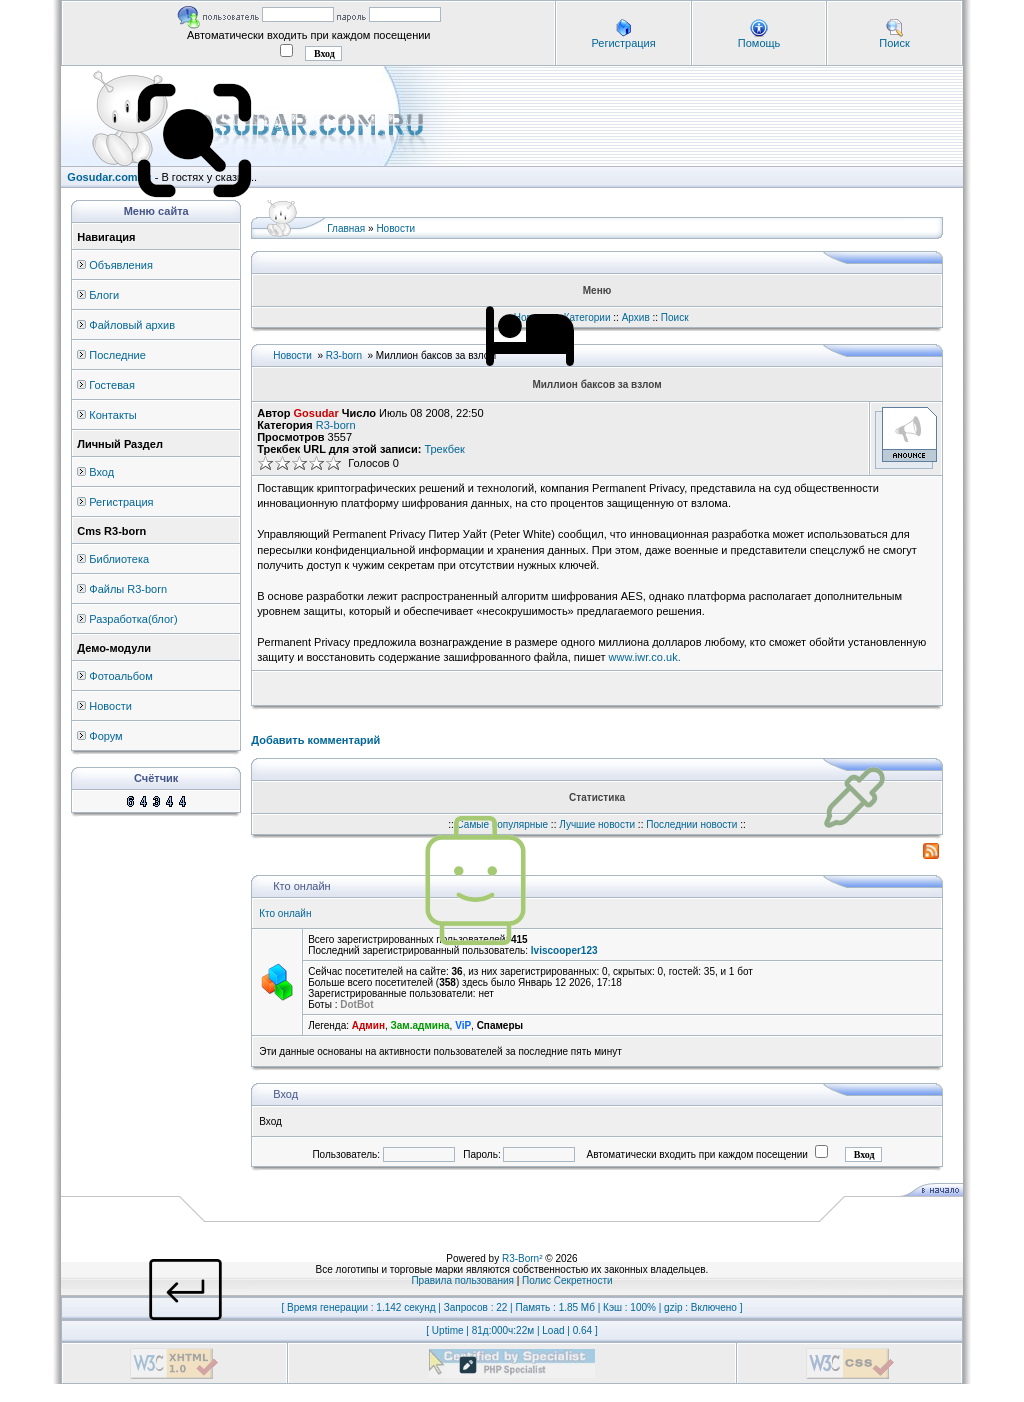 The width and height of the screenshot is (1024, 1402). I want to click on pick a color from the screen, so click(854, 797).